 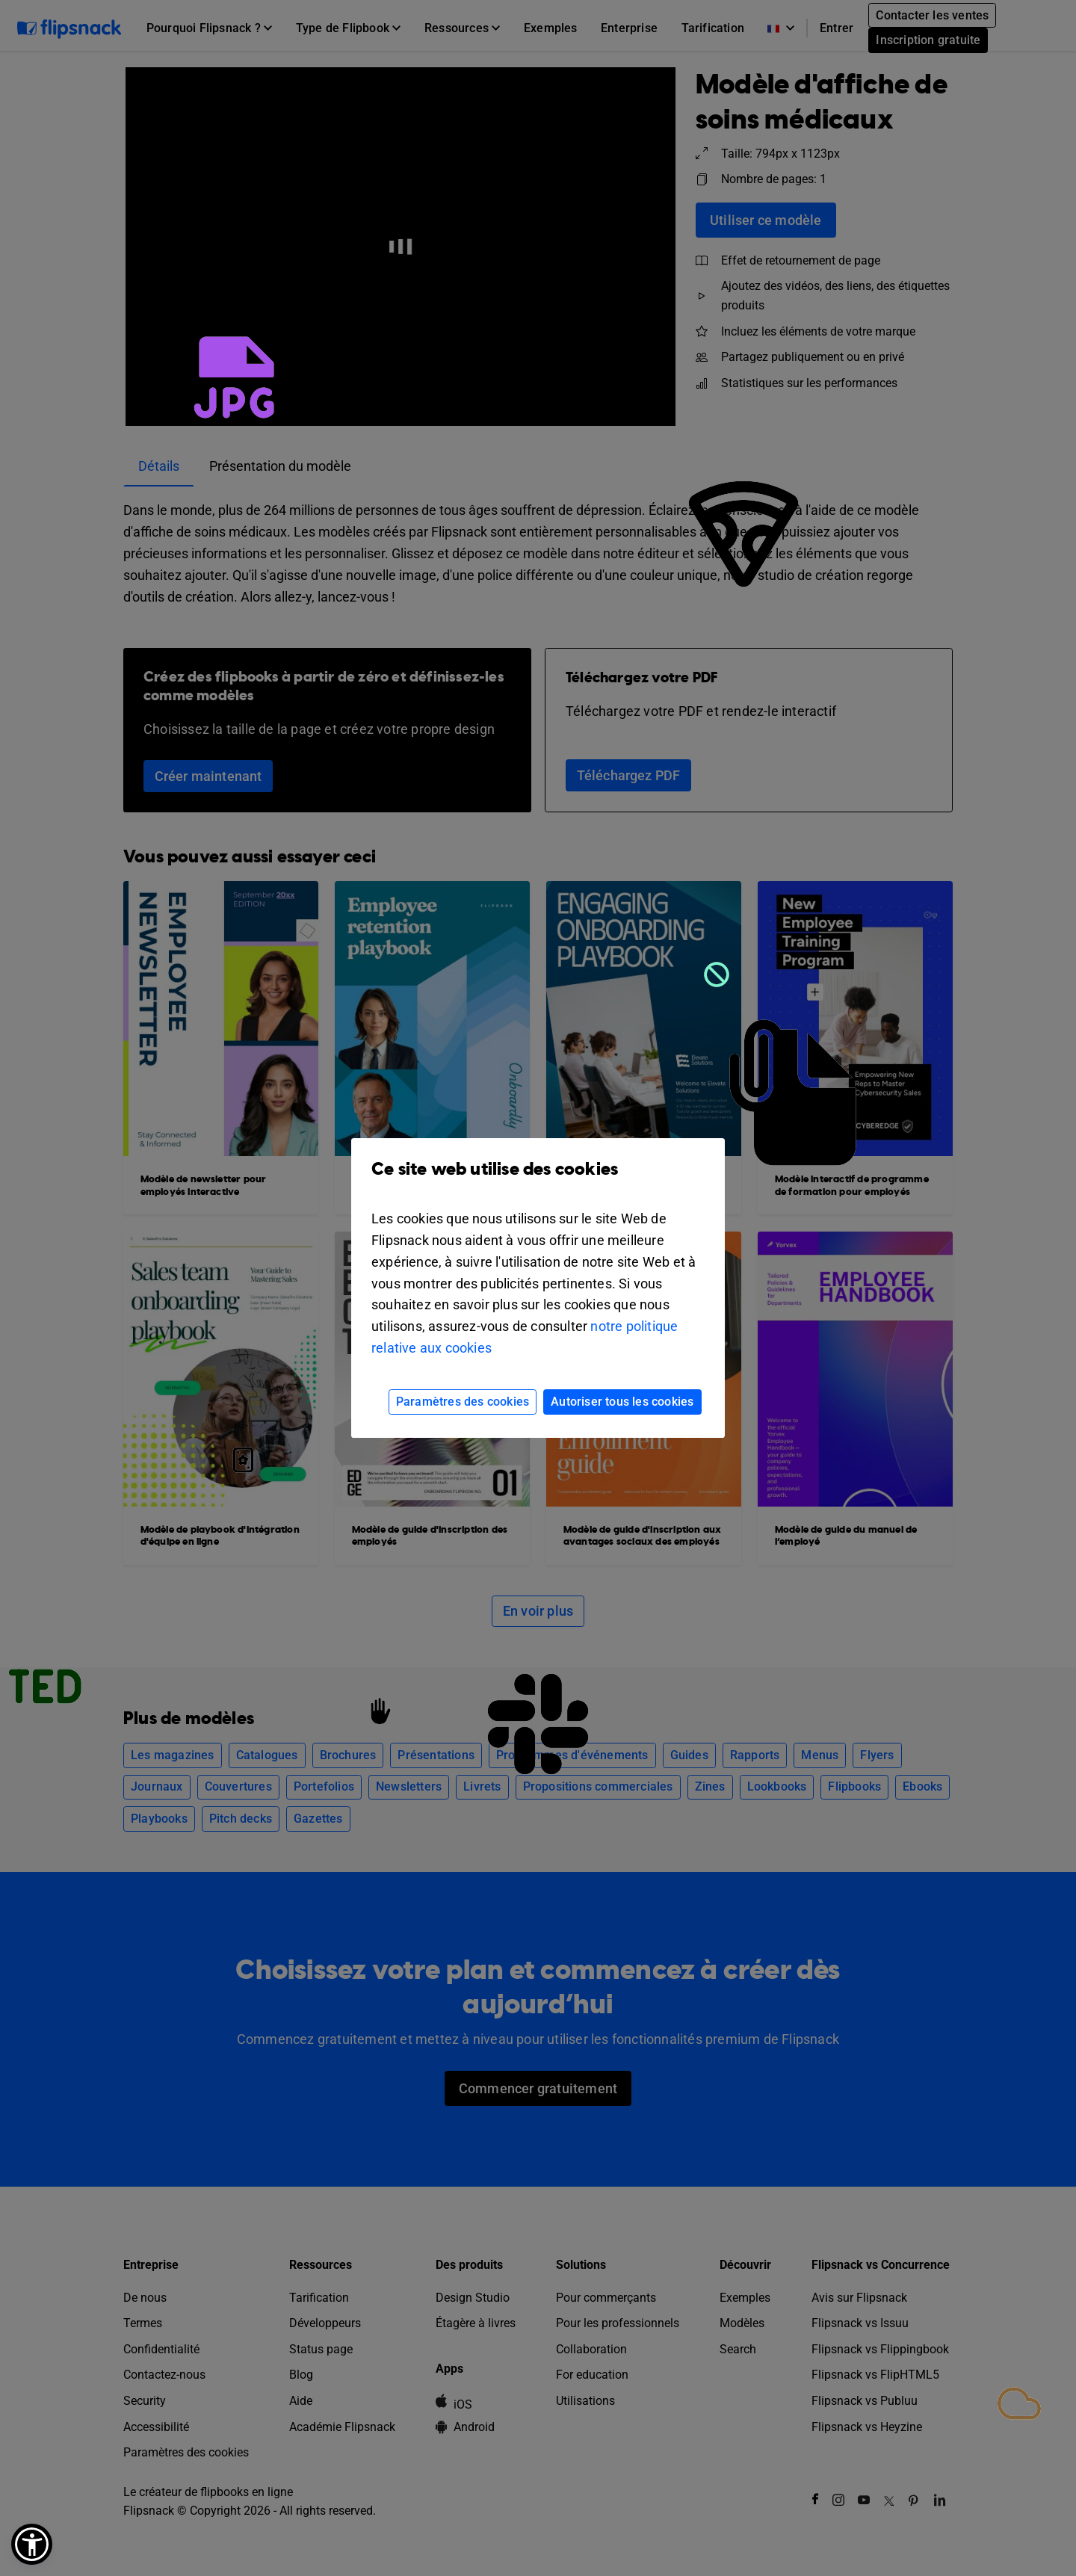 What do you see at coordinates (538, 1724) in the screenshot?
I see `open Slack app` at bounding box center [538, 1724].